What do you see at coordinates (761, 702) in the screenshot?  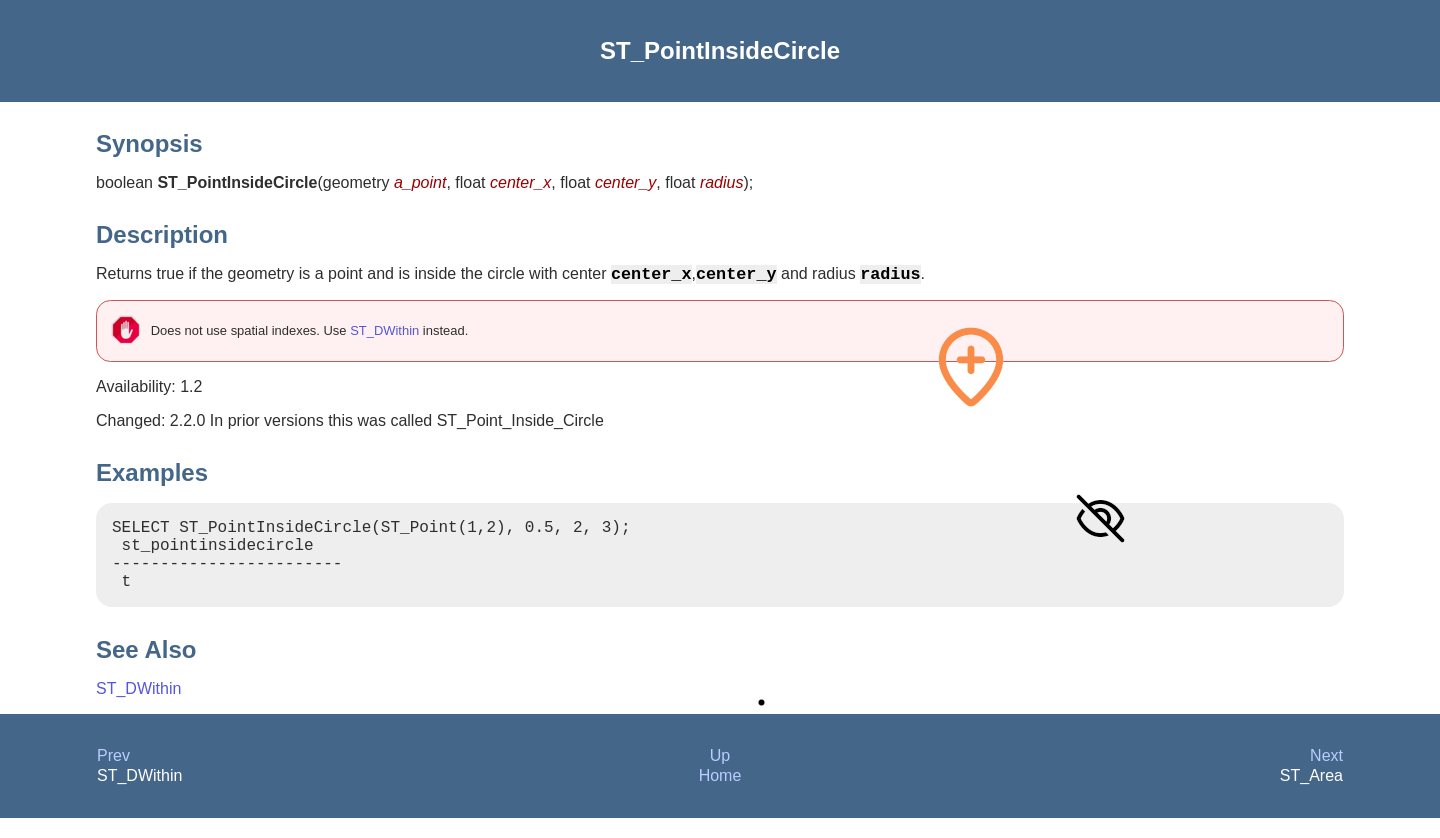 I see `indicates an unread notification or new item` at bounding box center [761, 702].